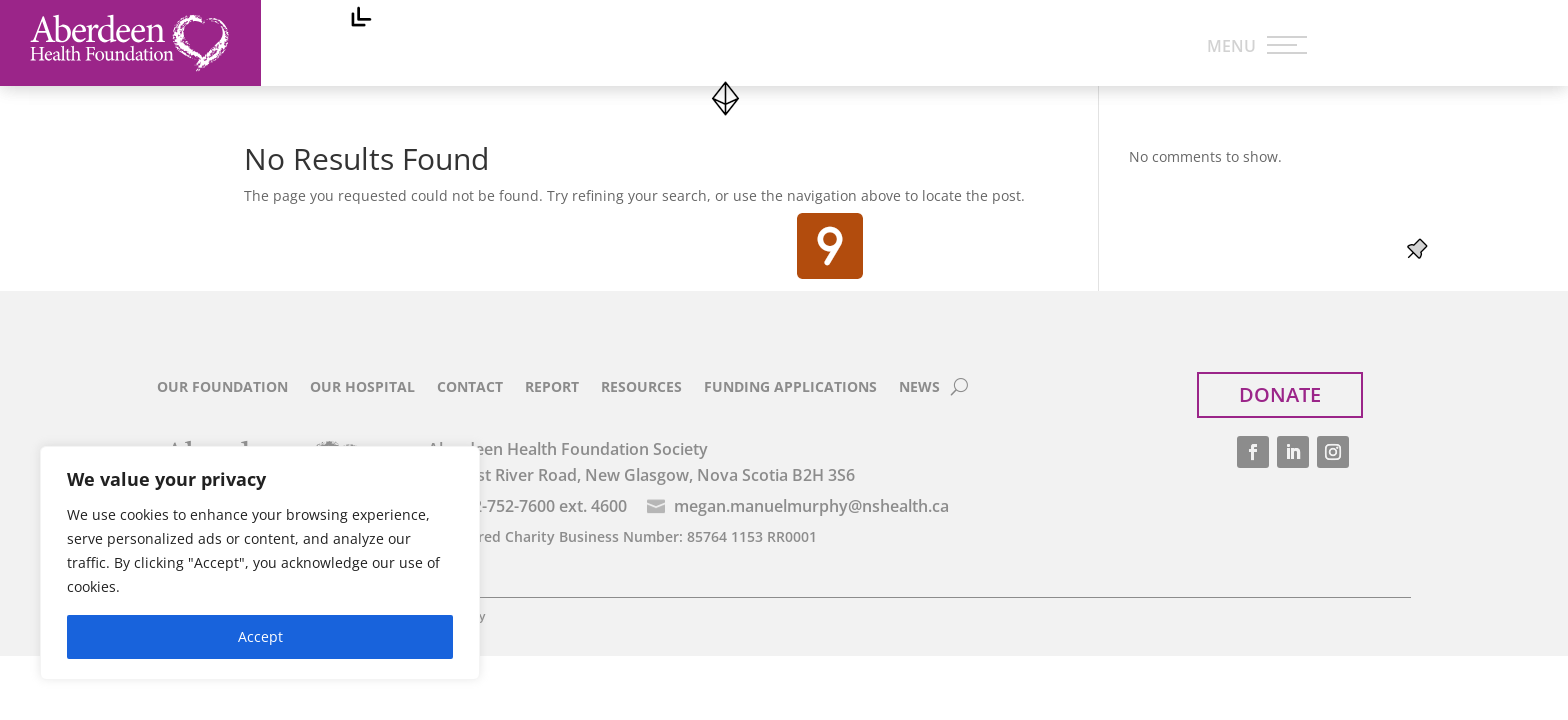  Describe the element at coordinates (360, 18) in the screenshot. I see `collapse or minimize to bottom-left corner` at that location.